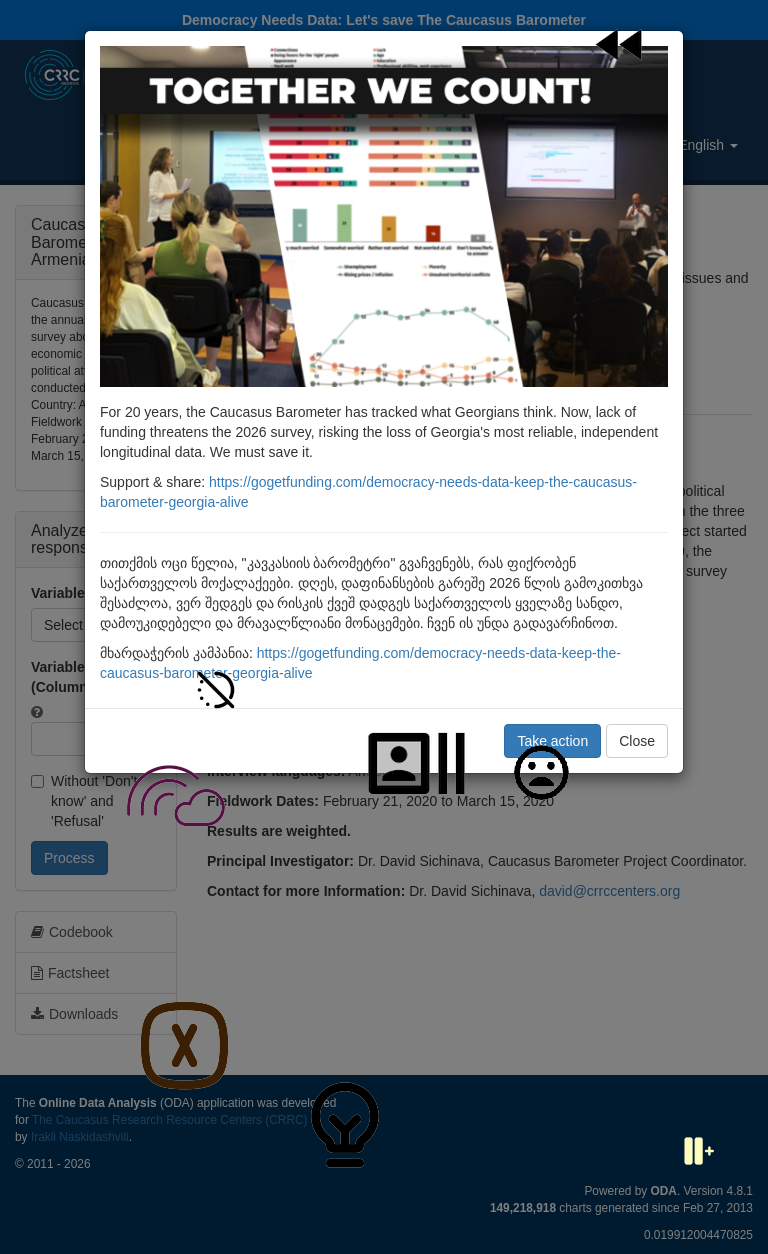 Image resolution: width=768 pixels, height=1254 pixels. I want to click on rewind media playback, so click(620, 44).